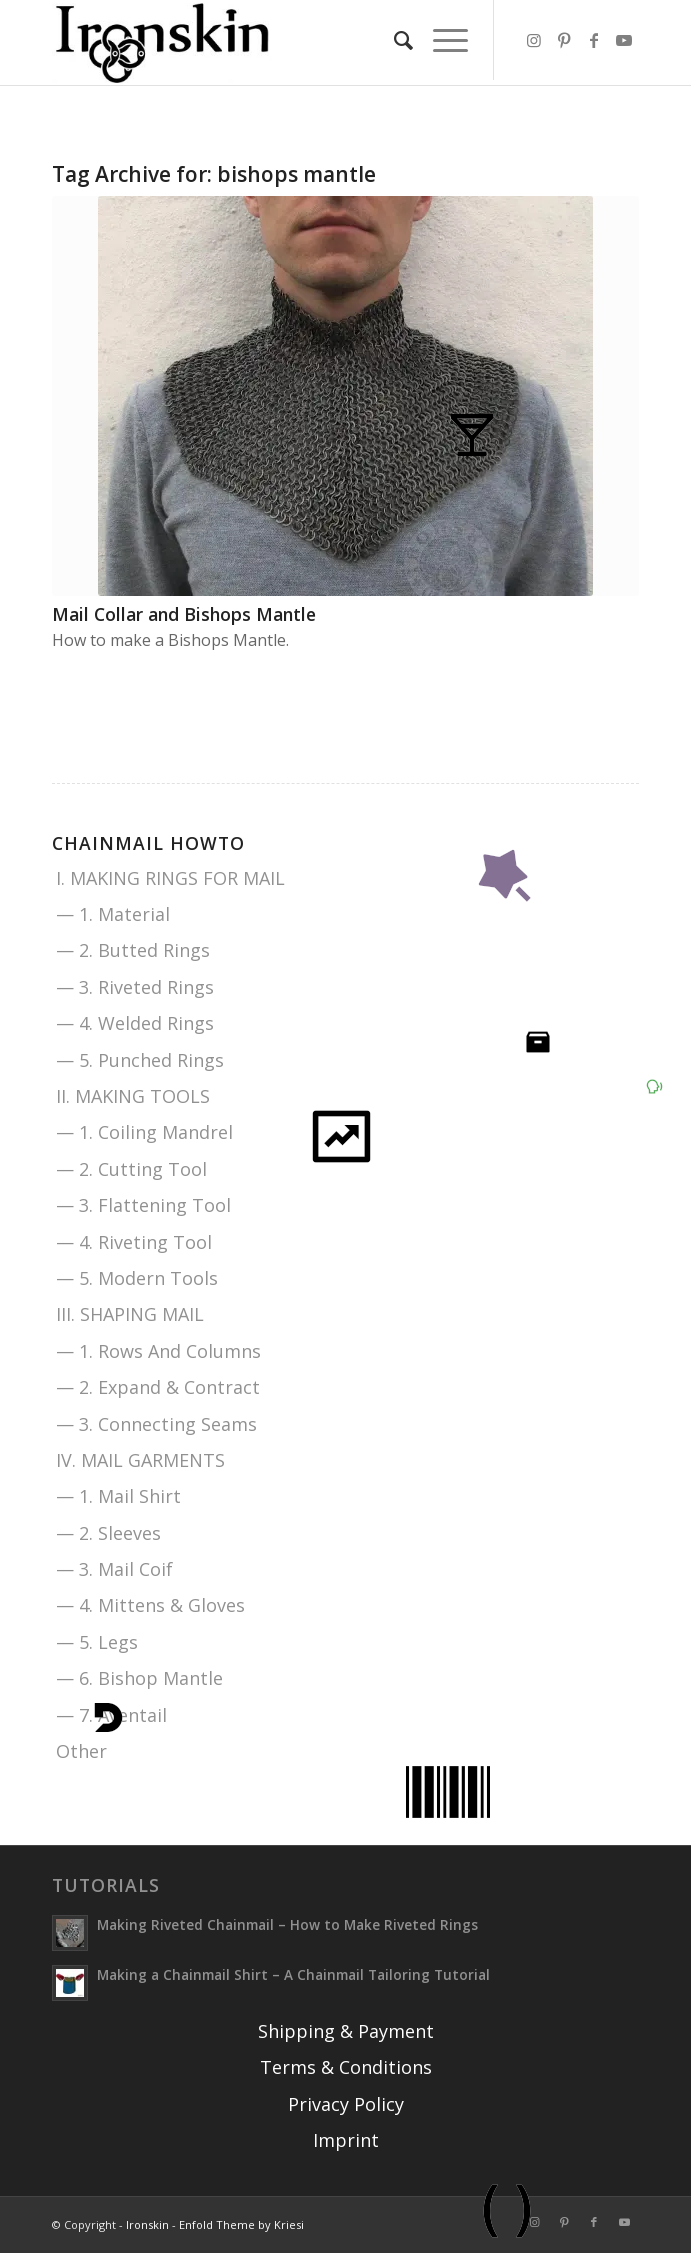 Image resolution: width=691 pixels, height=2253 pixels. I want to click on link to Wikidata knowledge base, so click(448, 1792).